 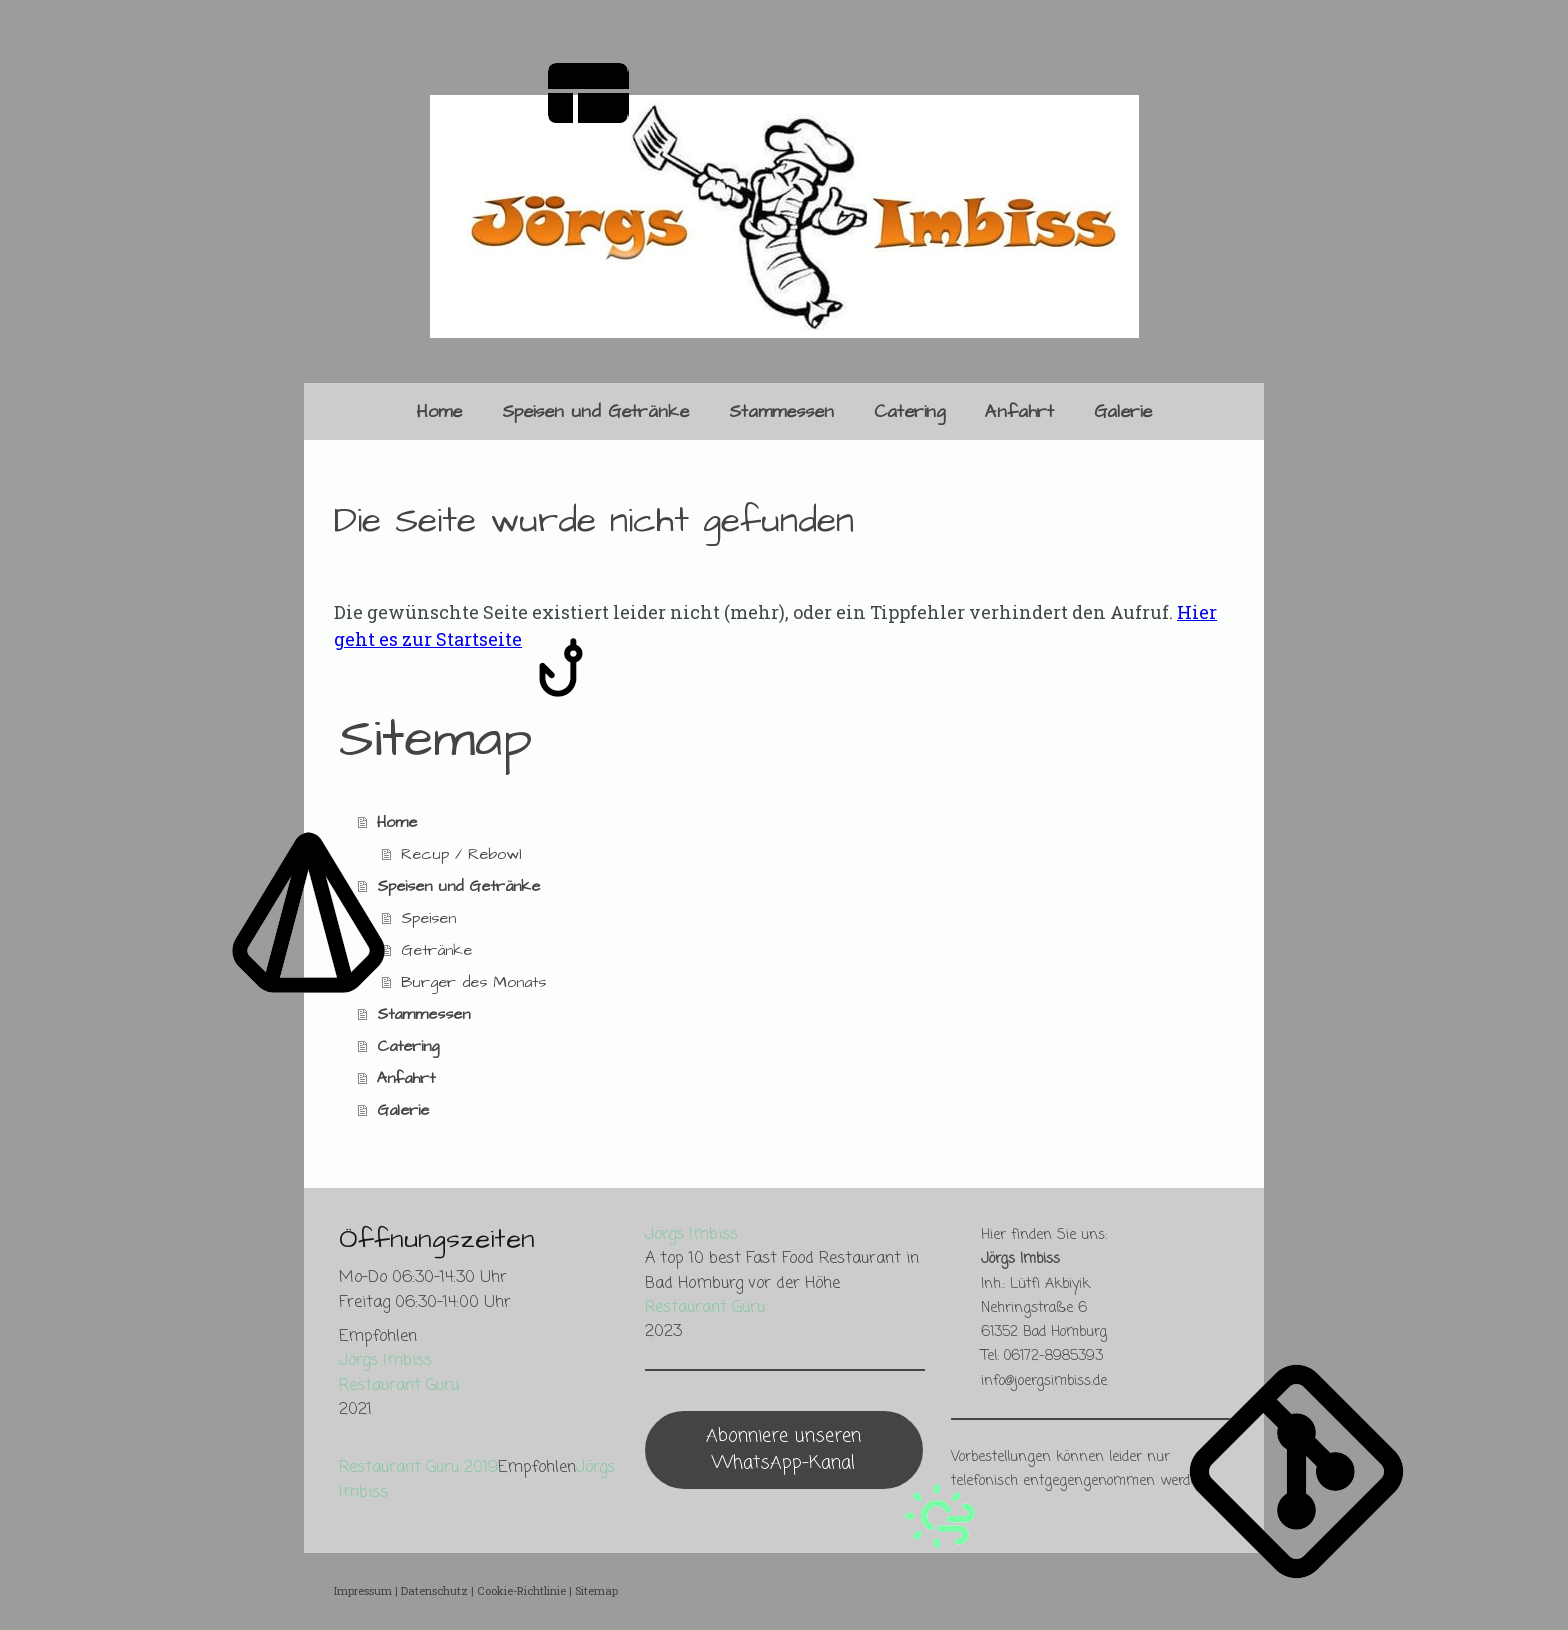 What do you see at coordinates (308, 916) in the screenshot?
I see `view 3D shape or geometric object` at bounding box center [308, 916].